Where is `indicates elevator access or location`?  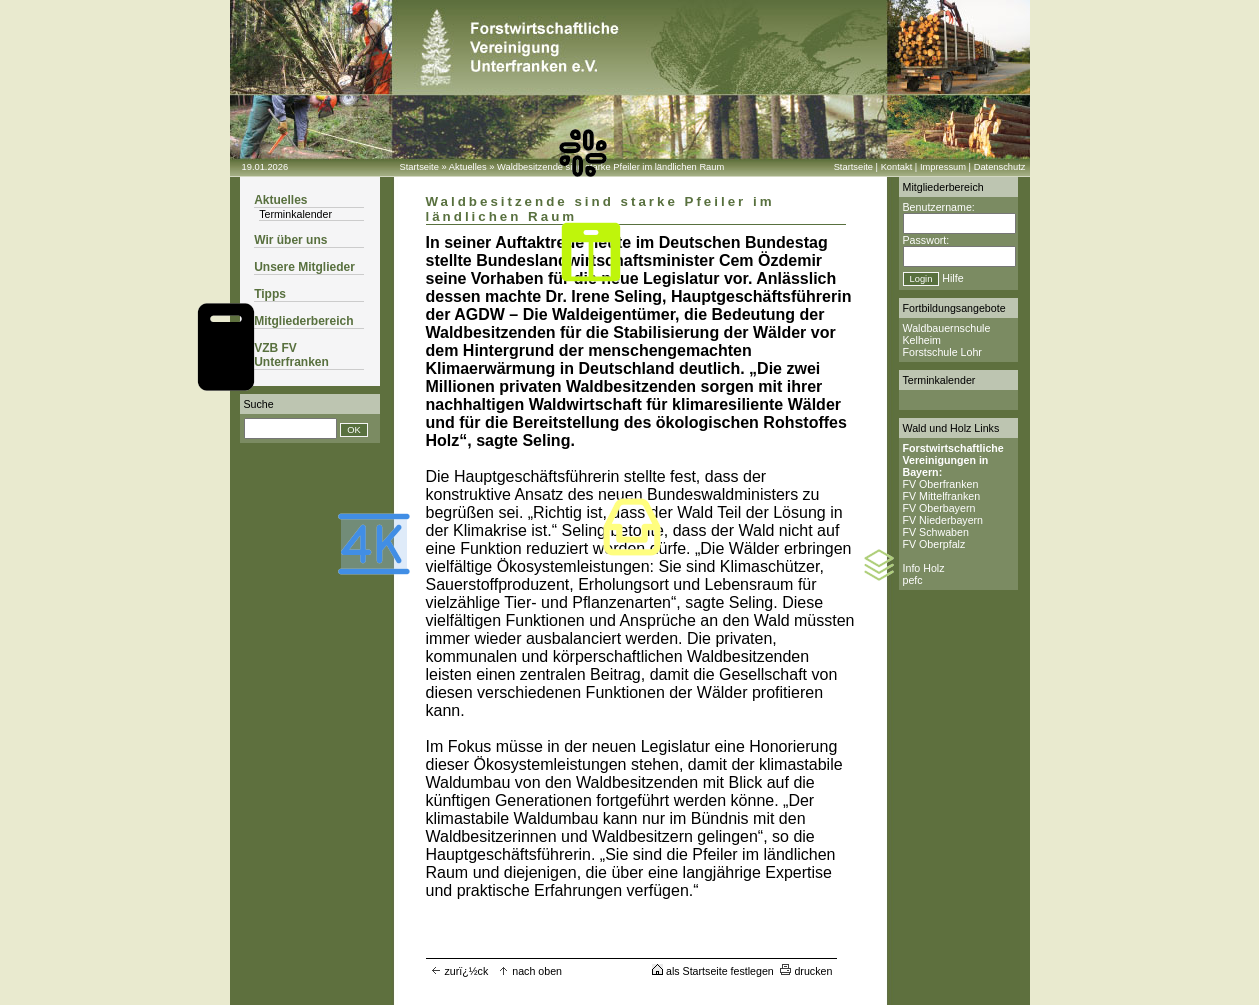 indicates elevator access or location is located at coordinates (591, 252).